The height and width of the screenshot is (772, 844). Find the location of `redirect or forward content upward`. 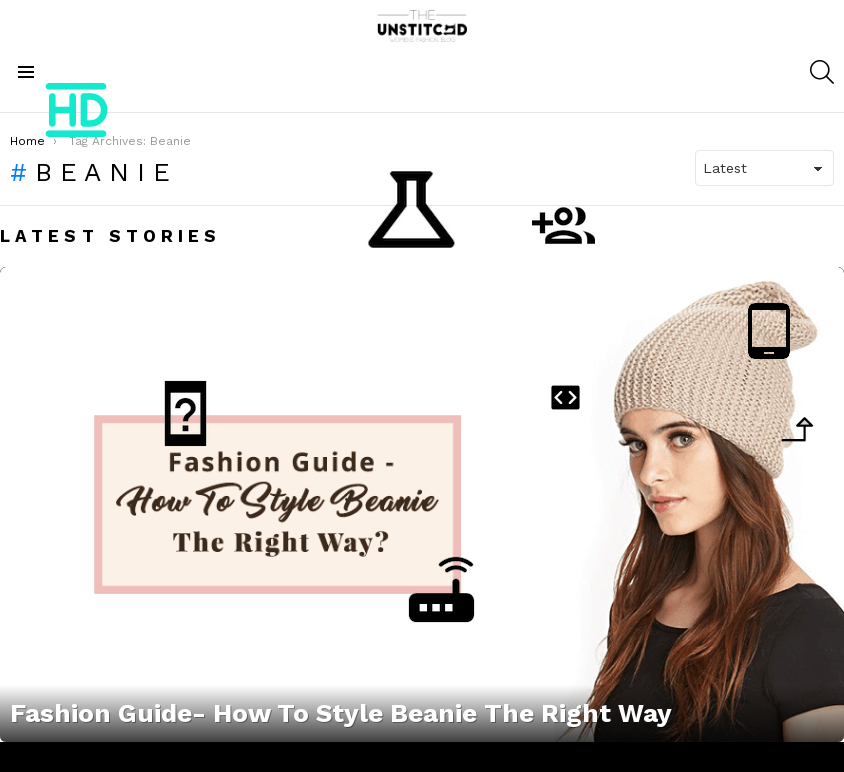

redirect or forward content upward is located at coordinates (798, 430).